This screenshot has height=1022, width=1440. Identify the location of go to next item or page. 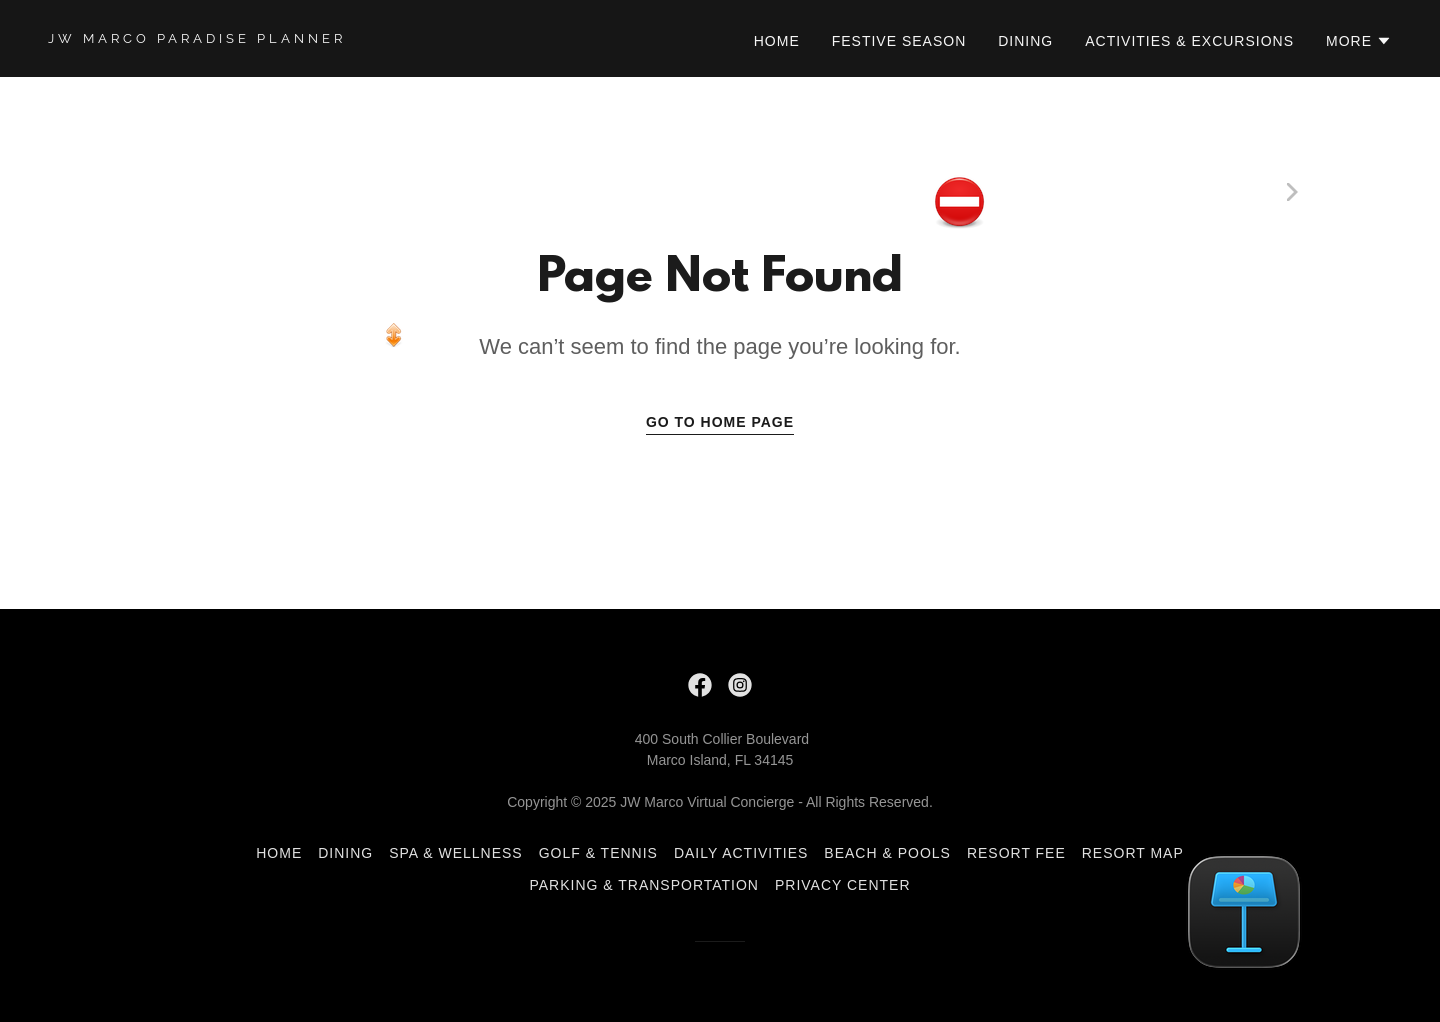
(1293, 192).